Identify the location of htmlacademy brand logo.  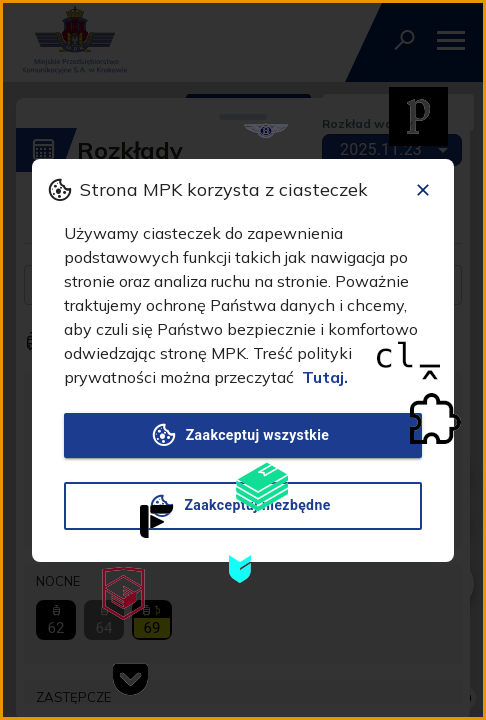
(123, 593).